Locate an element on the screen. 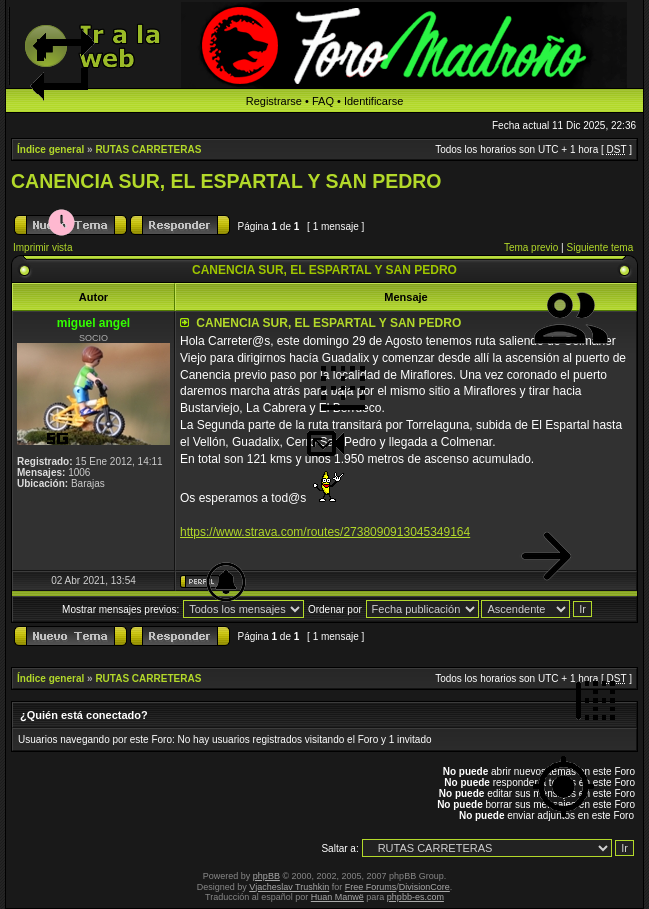 The width and height of the screenshot is (649, 909). indicates a missed video call is located at coordinates (325, 443).